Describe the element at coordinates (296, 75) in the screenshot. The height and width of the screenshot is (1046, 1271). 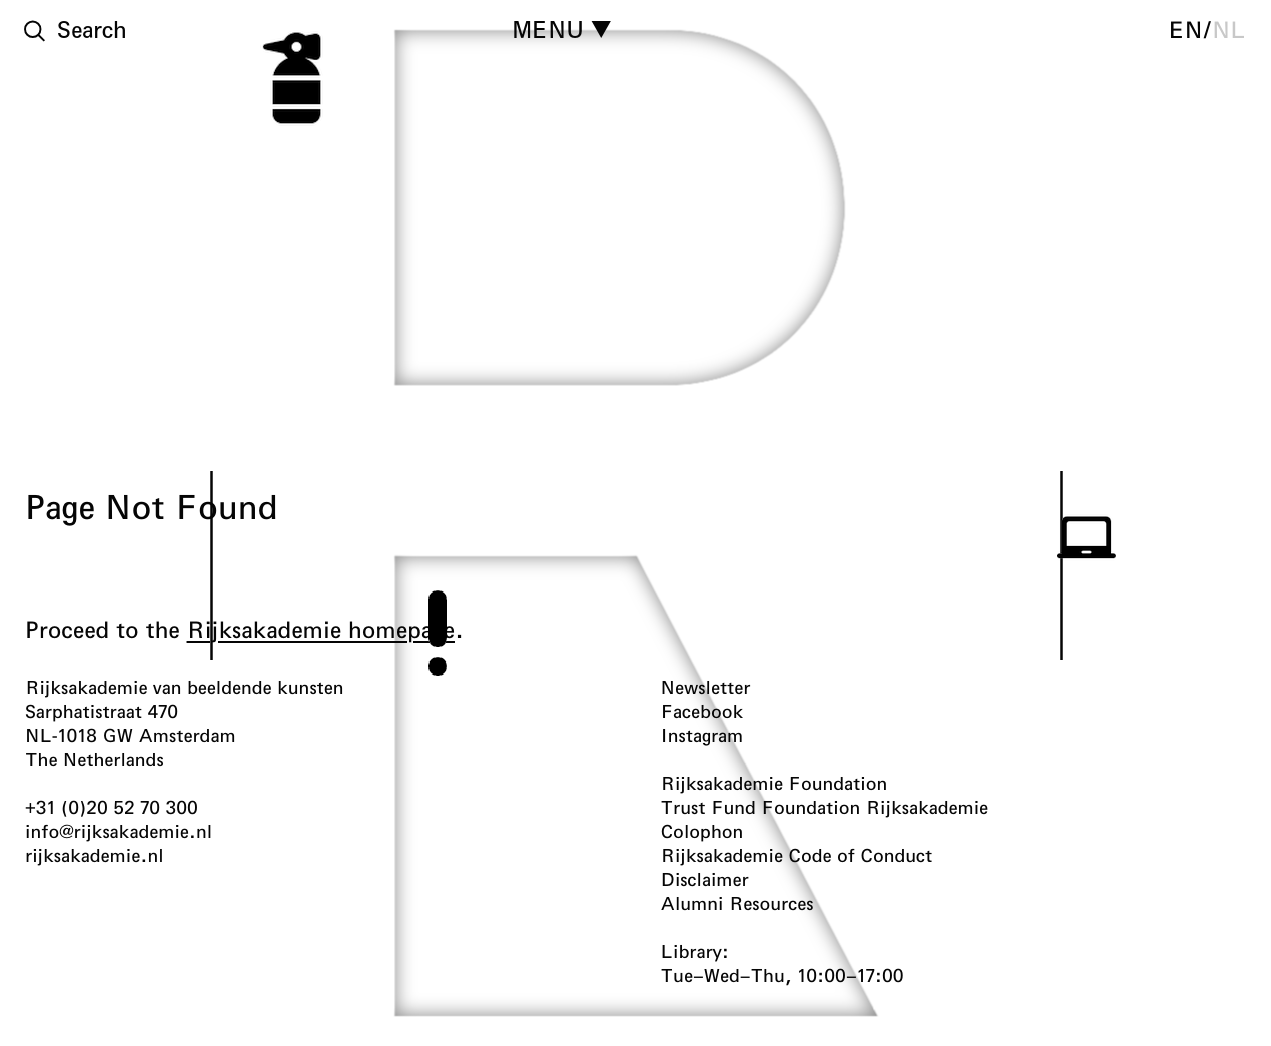
I see `locate fire safety equipment` at that location.